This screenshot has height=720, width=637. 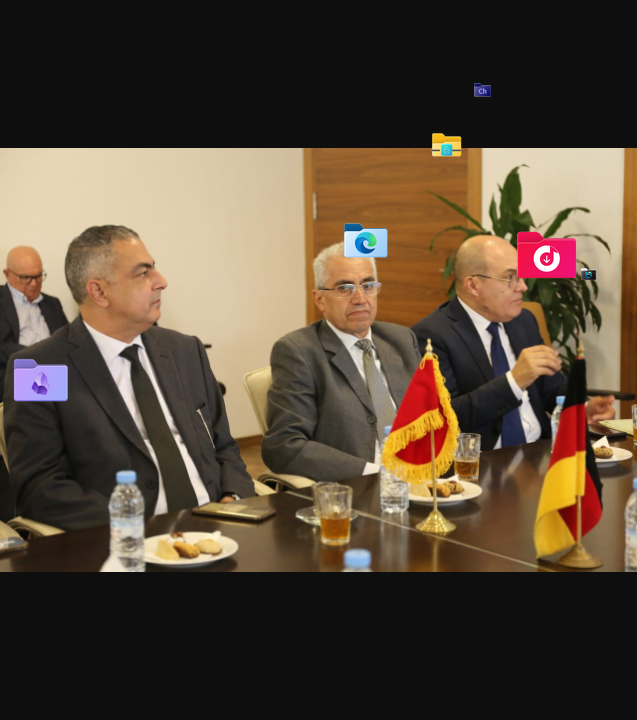 I want to click on open 4K Tokkit video downloads folder, so click(x=546, y=256).